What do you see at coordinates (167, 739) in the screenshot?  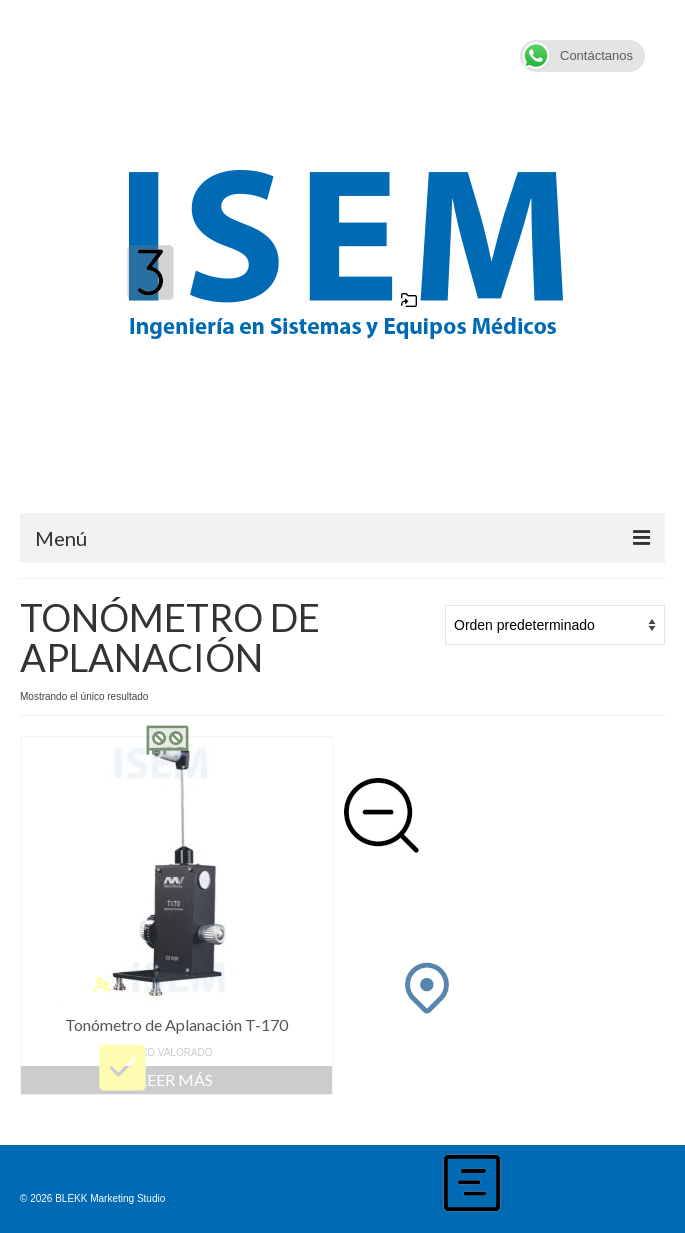 I see `view graphics card or GPU information` at bounding box center [167, 739].